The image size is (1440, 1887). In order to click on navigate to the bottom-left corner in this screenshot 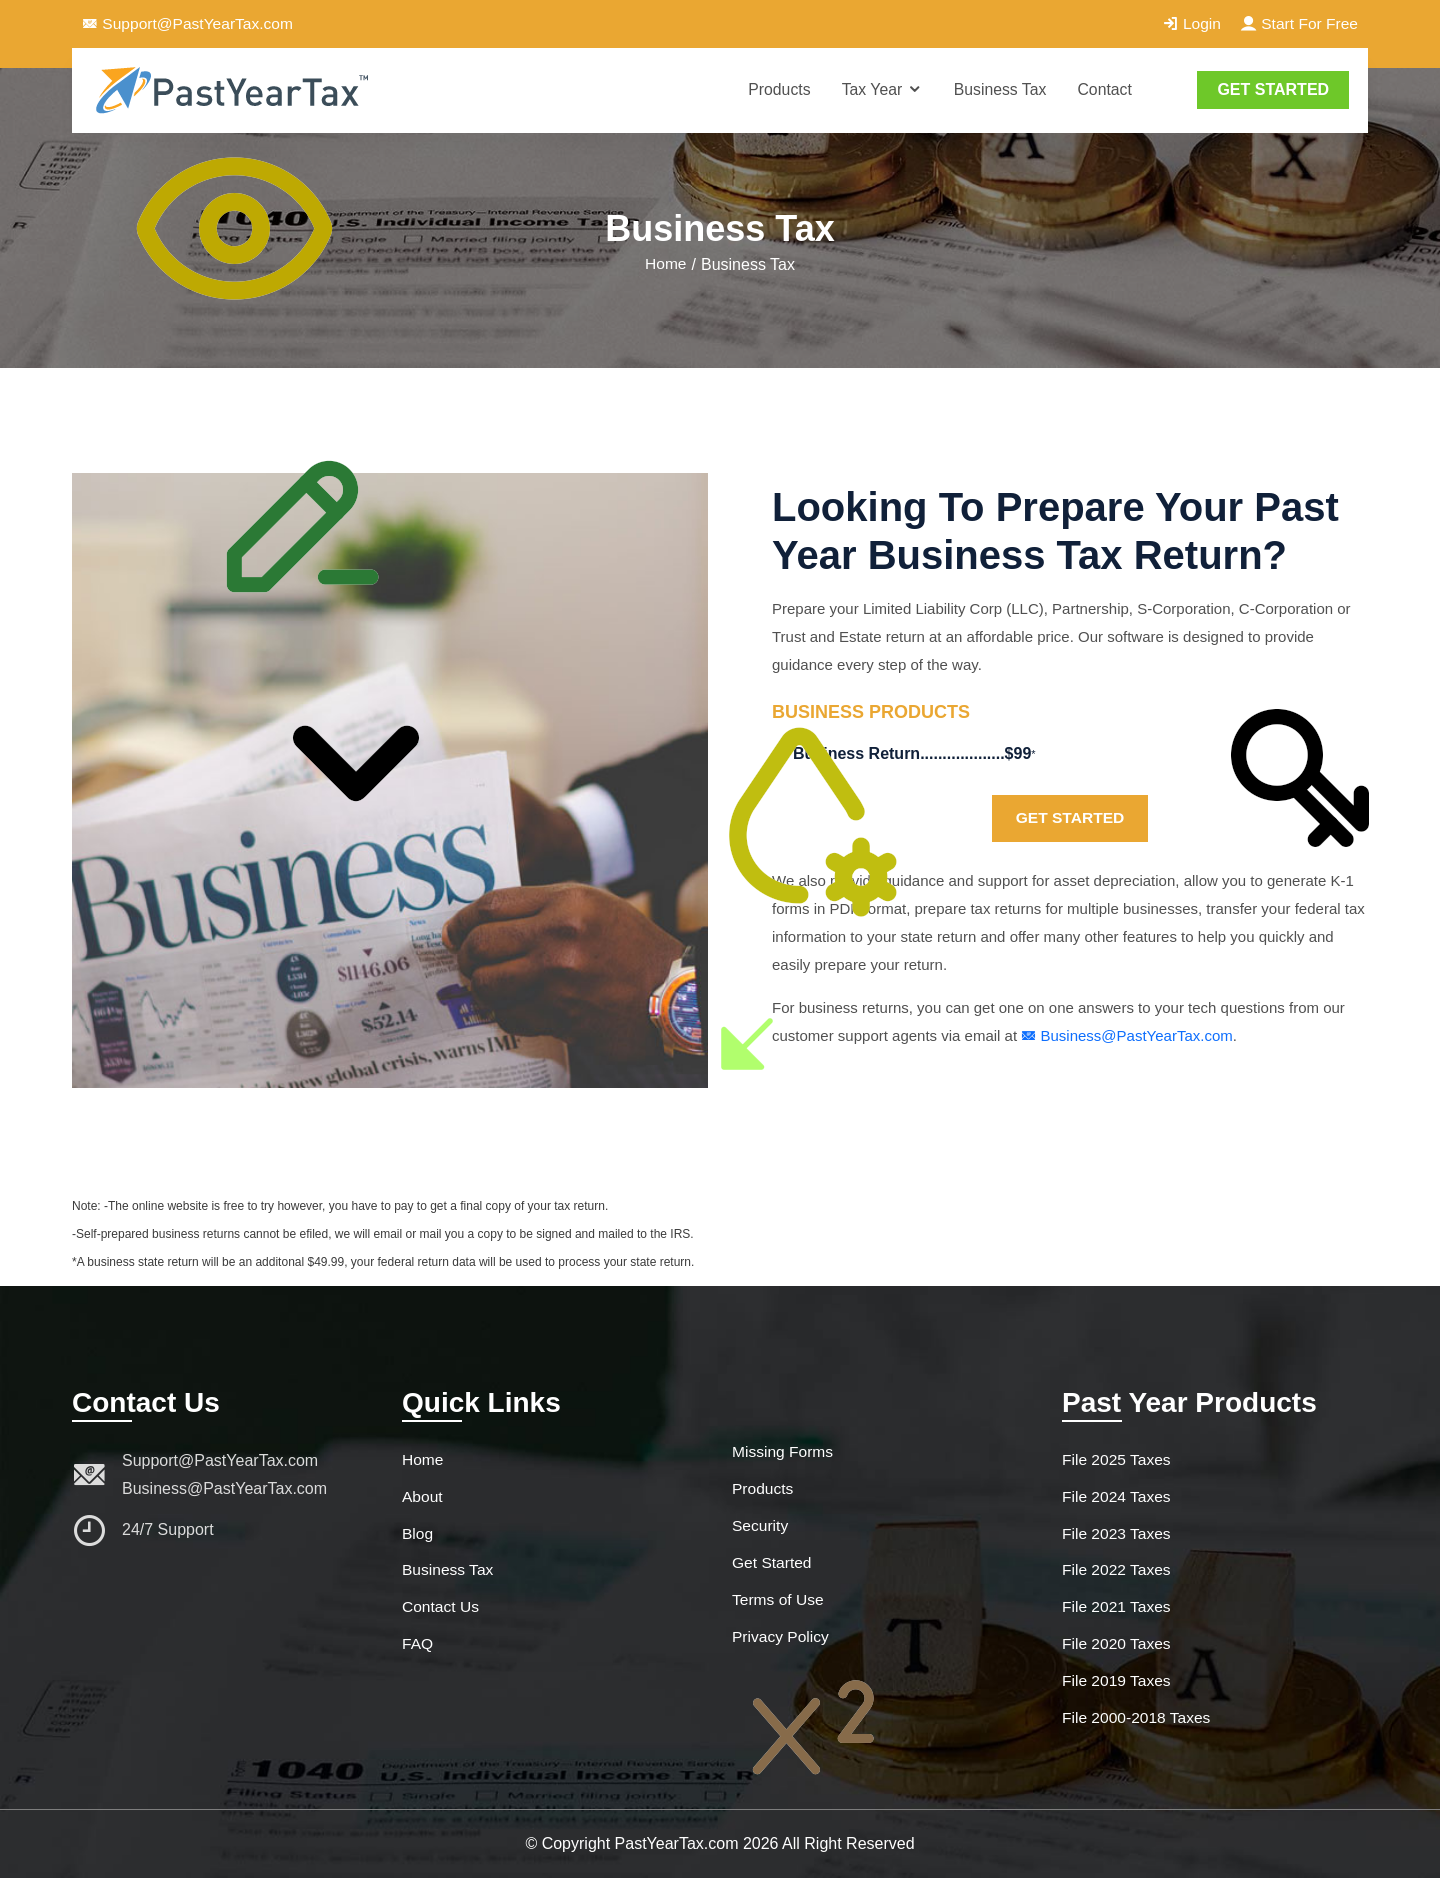, I will do `click(747, 1044)`.